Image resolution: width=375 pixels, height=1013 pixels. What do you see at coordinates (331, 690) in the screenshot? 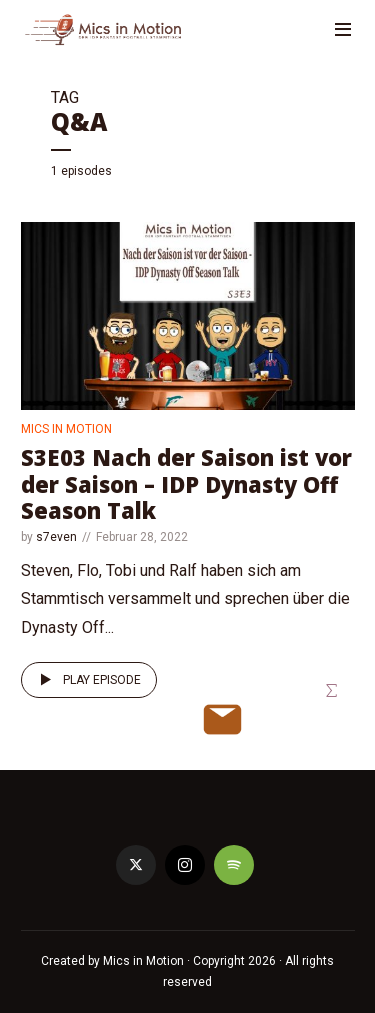
I see `calculate sum or total` at bounding box center [331, 690].